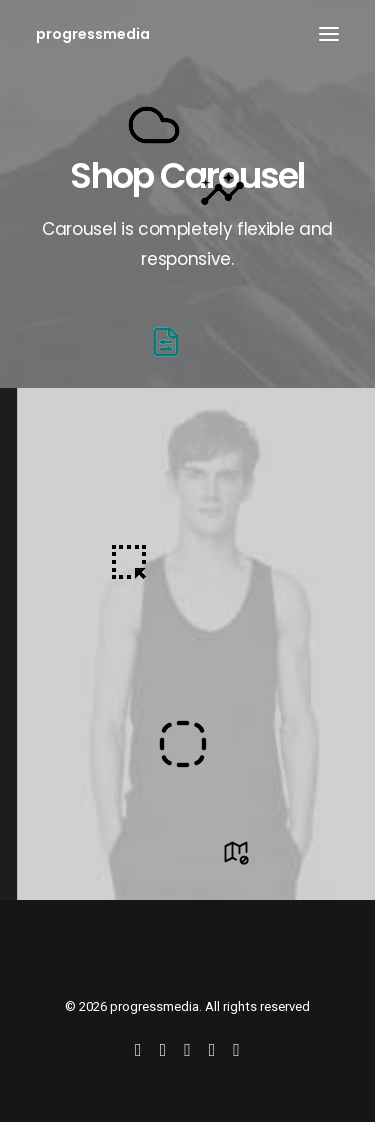 This screenshot has width=375, height=1122. I want to click on select or crop area with rounded corners, so click(183, 744).